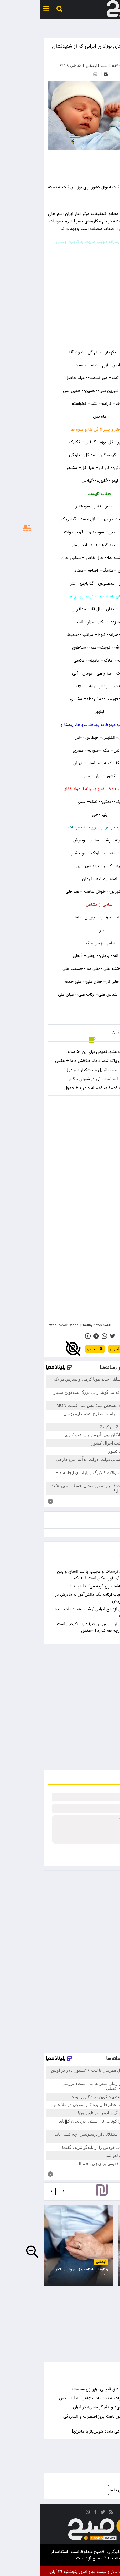 The image size is (120, 2576). What do you see at coordinates (66, 2121) in the screenshot?
I see `apply golden ratio grid overlay` at bounding box center [66, 2121].